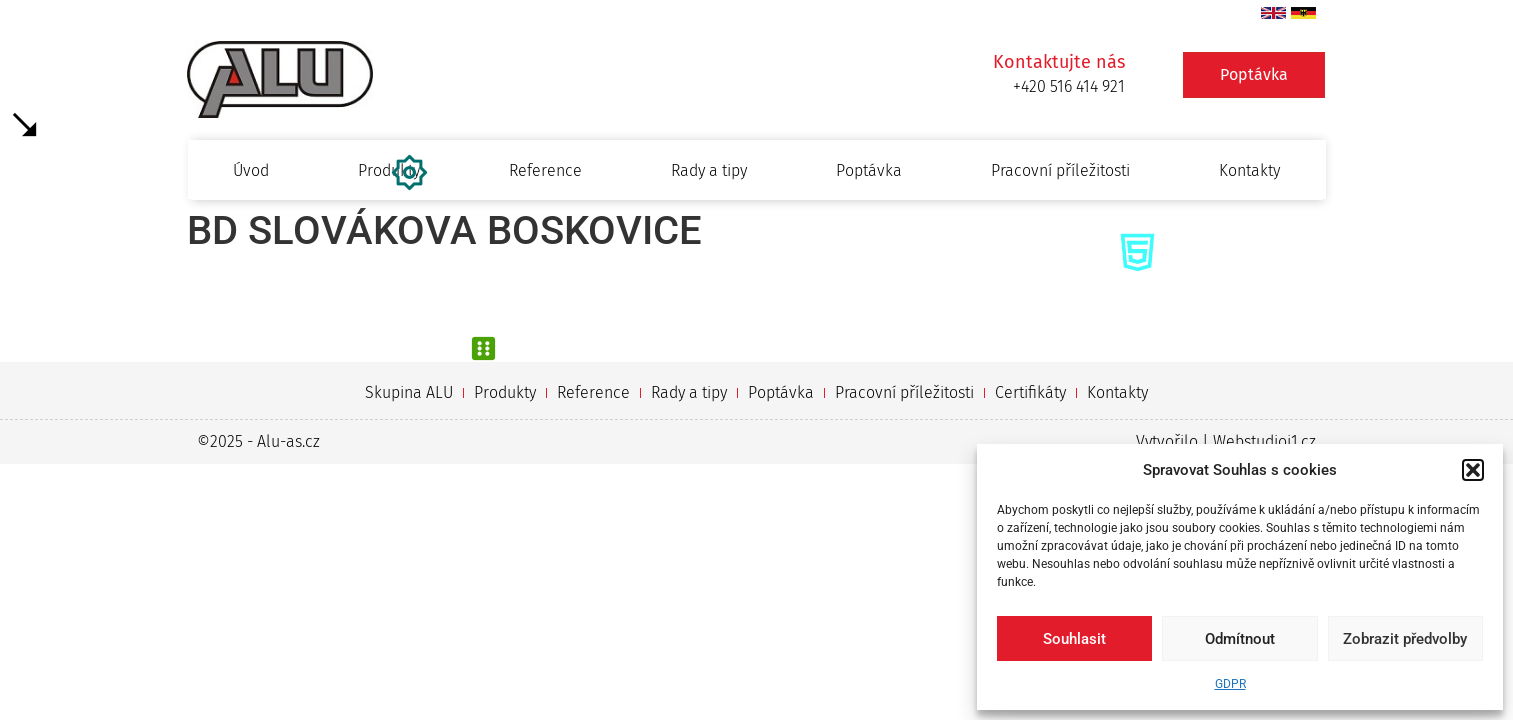 The width and height of the screenshot is (1513, 720). Describe the element at coordinates (1137, 252) in the screenshot. I see `indicates HTML5 technology or web development` at that location.